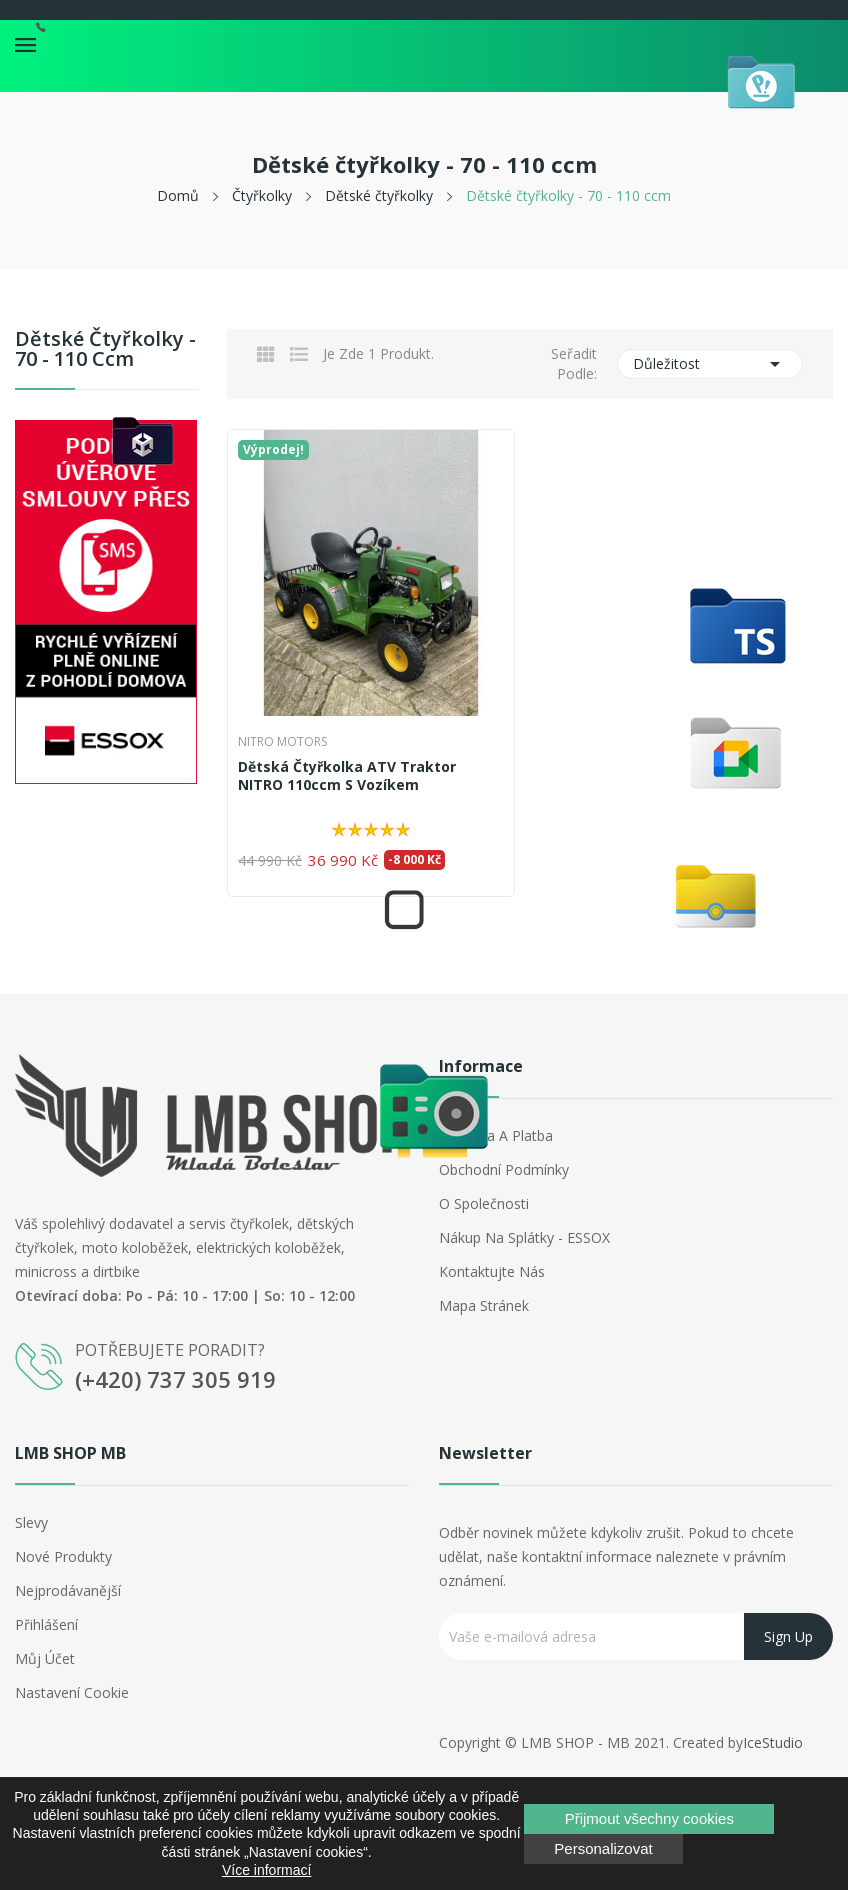 The image size is (848, 1890). I want to click on open folder containing Google Meet files, so click(735, 755).